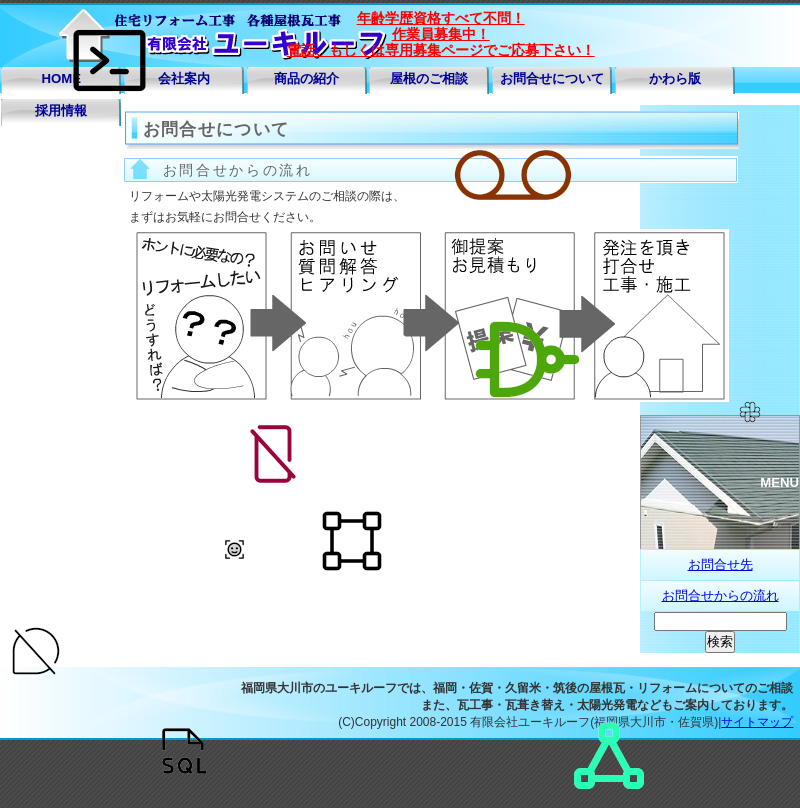  Describe the element at coordinates (513, 175) in the screenshot. I see `access your voicemail messages` at that location.